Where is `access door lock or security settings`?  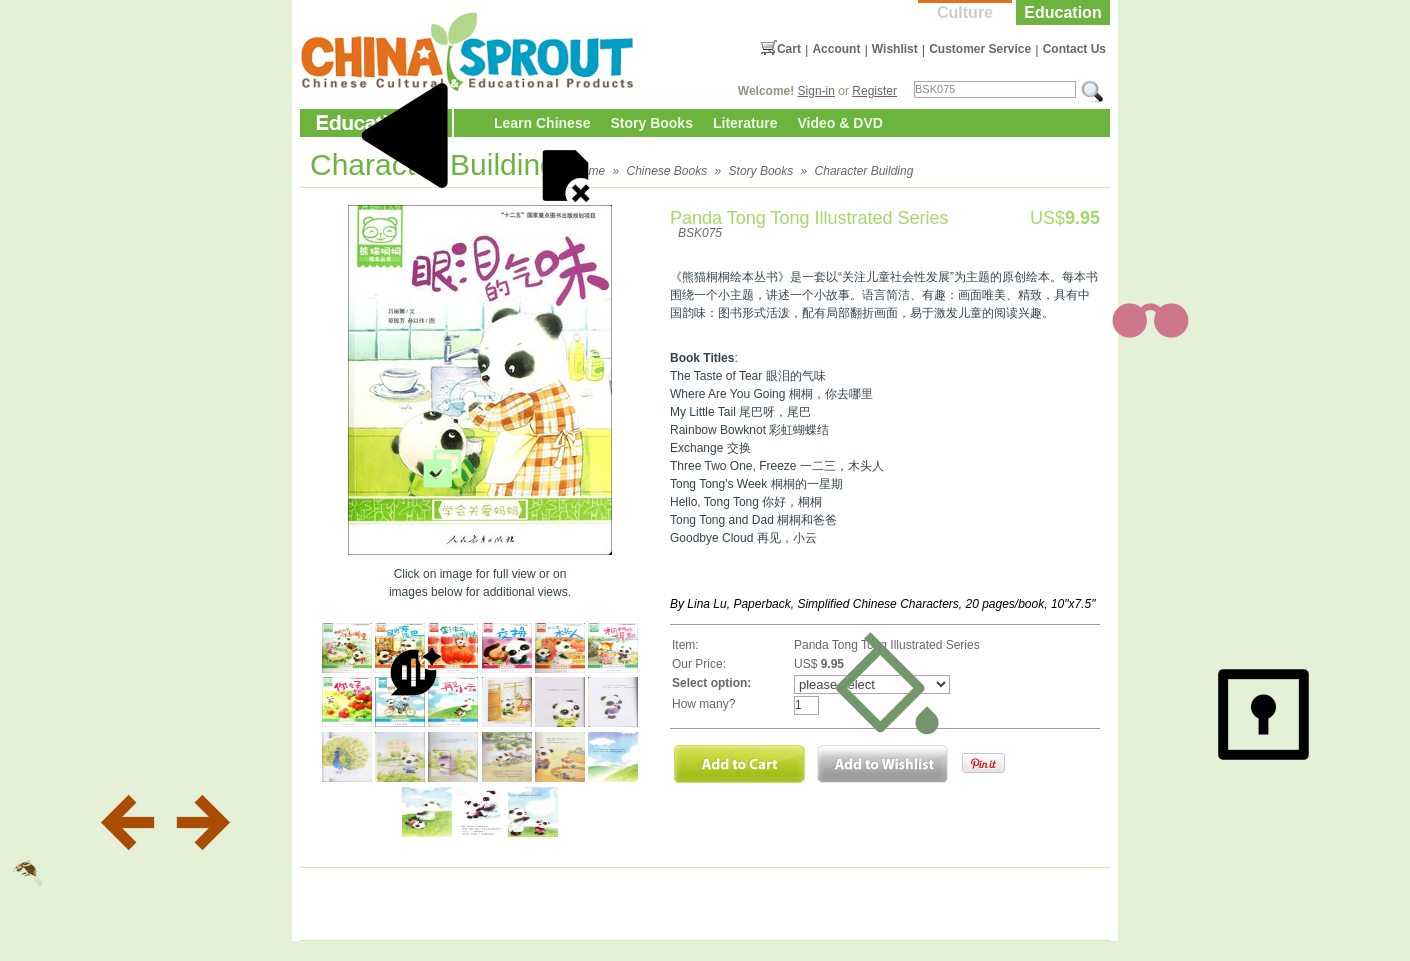
access door lock or security settings is located at coordinates (1263, 714).